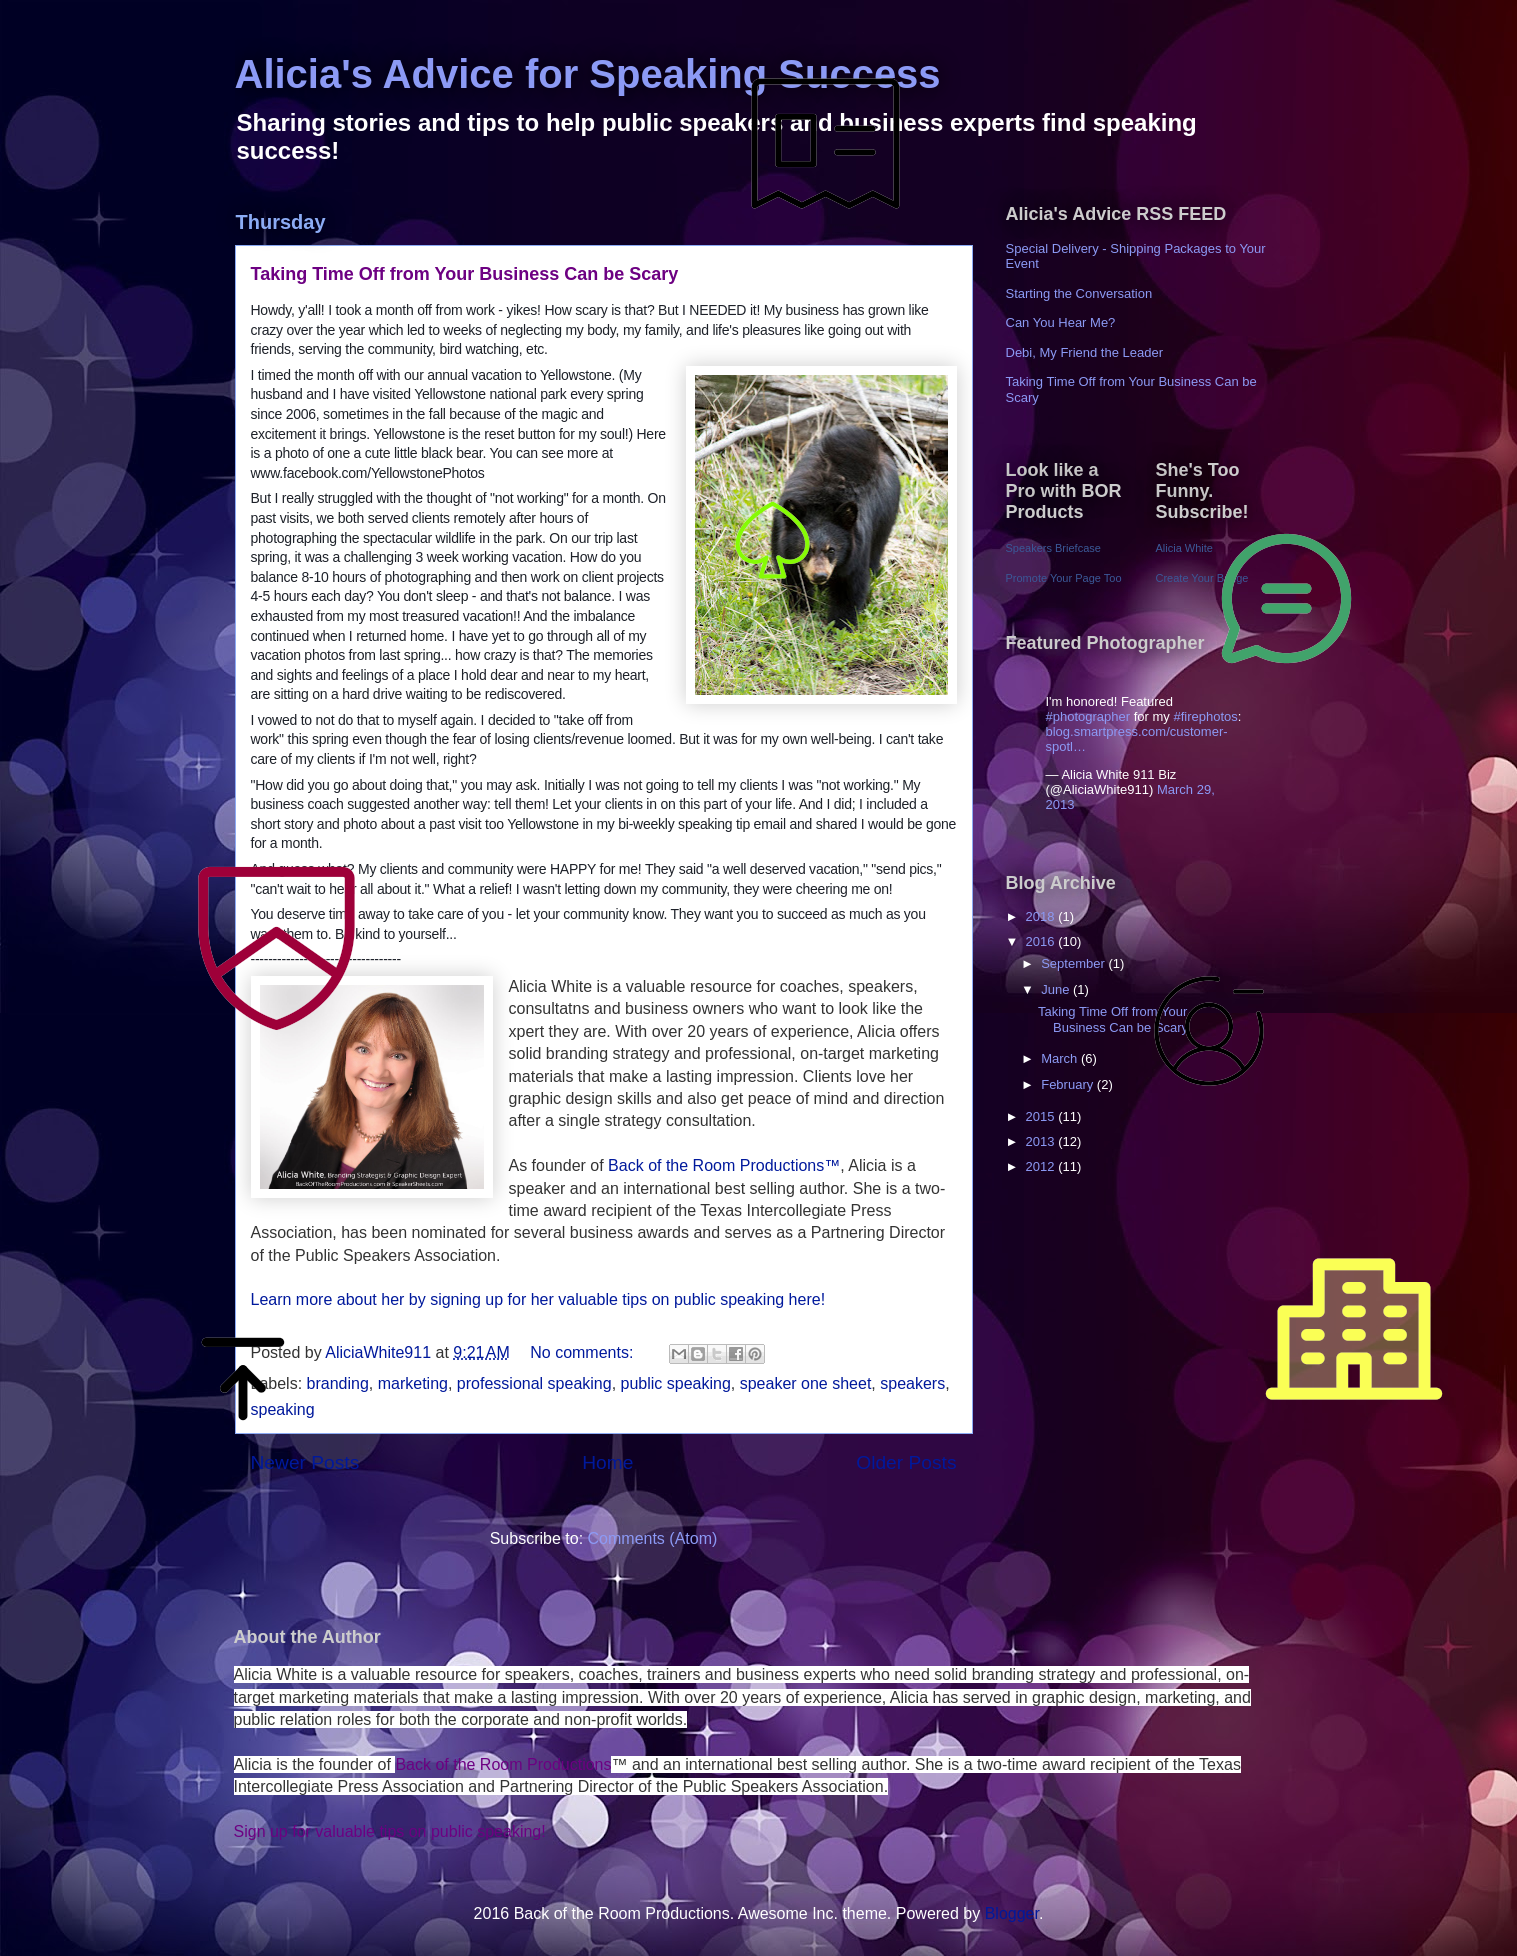  Describe the element at coordinates (1286, 598) in the screenshot. I see `open chat or messaging` at that location.